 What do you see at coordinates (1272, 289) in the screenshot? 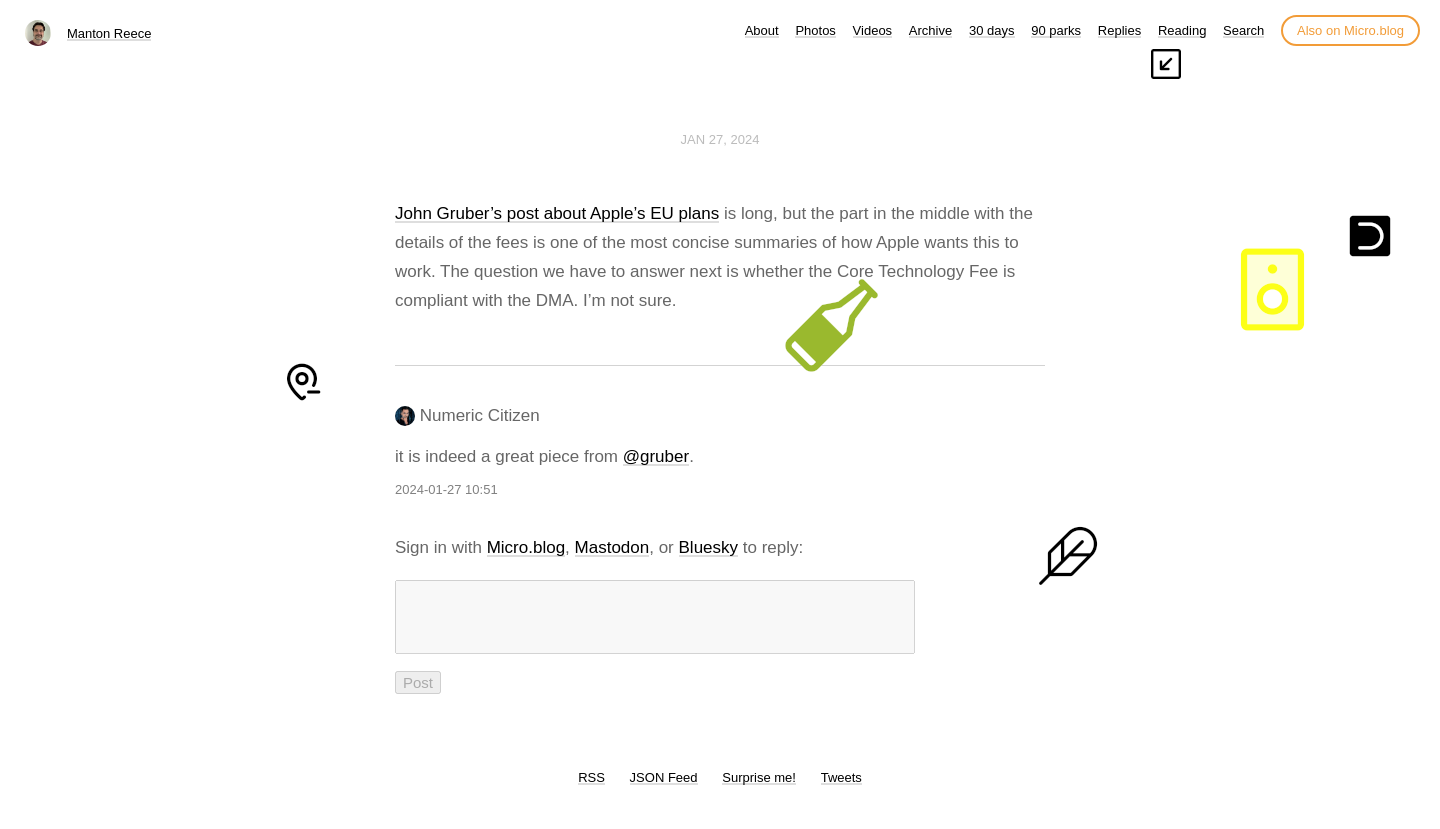
I see `adjust speaker or audio output settings` at bounding box center [1272, 289].